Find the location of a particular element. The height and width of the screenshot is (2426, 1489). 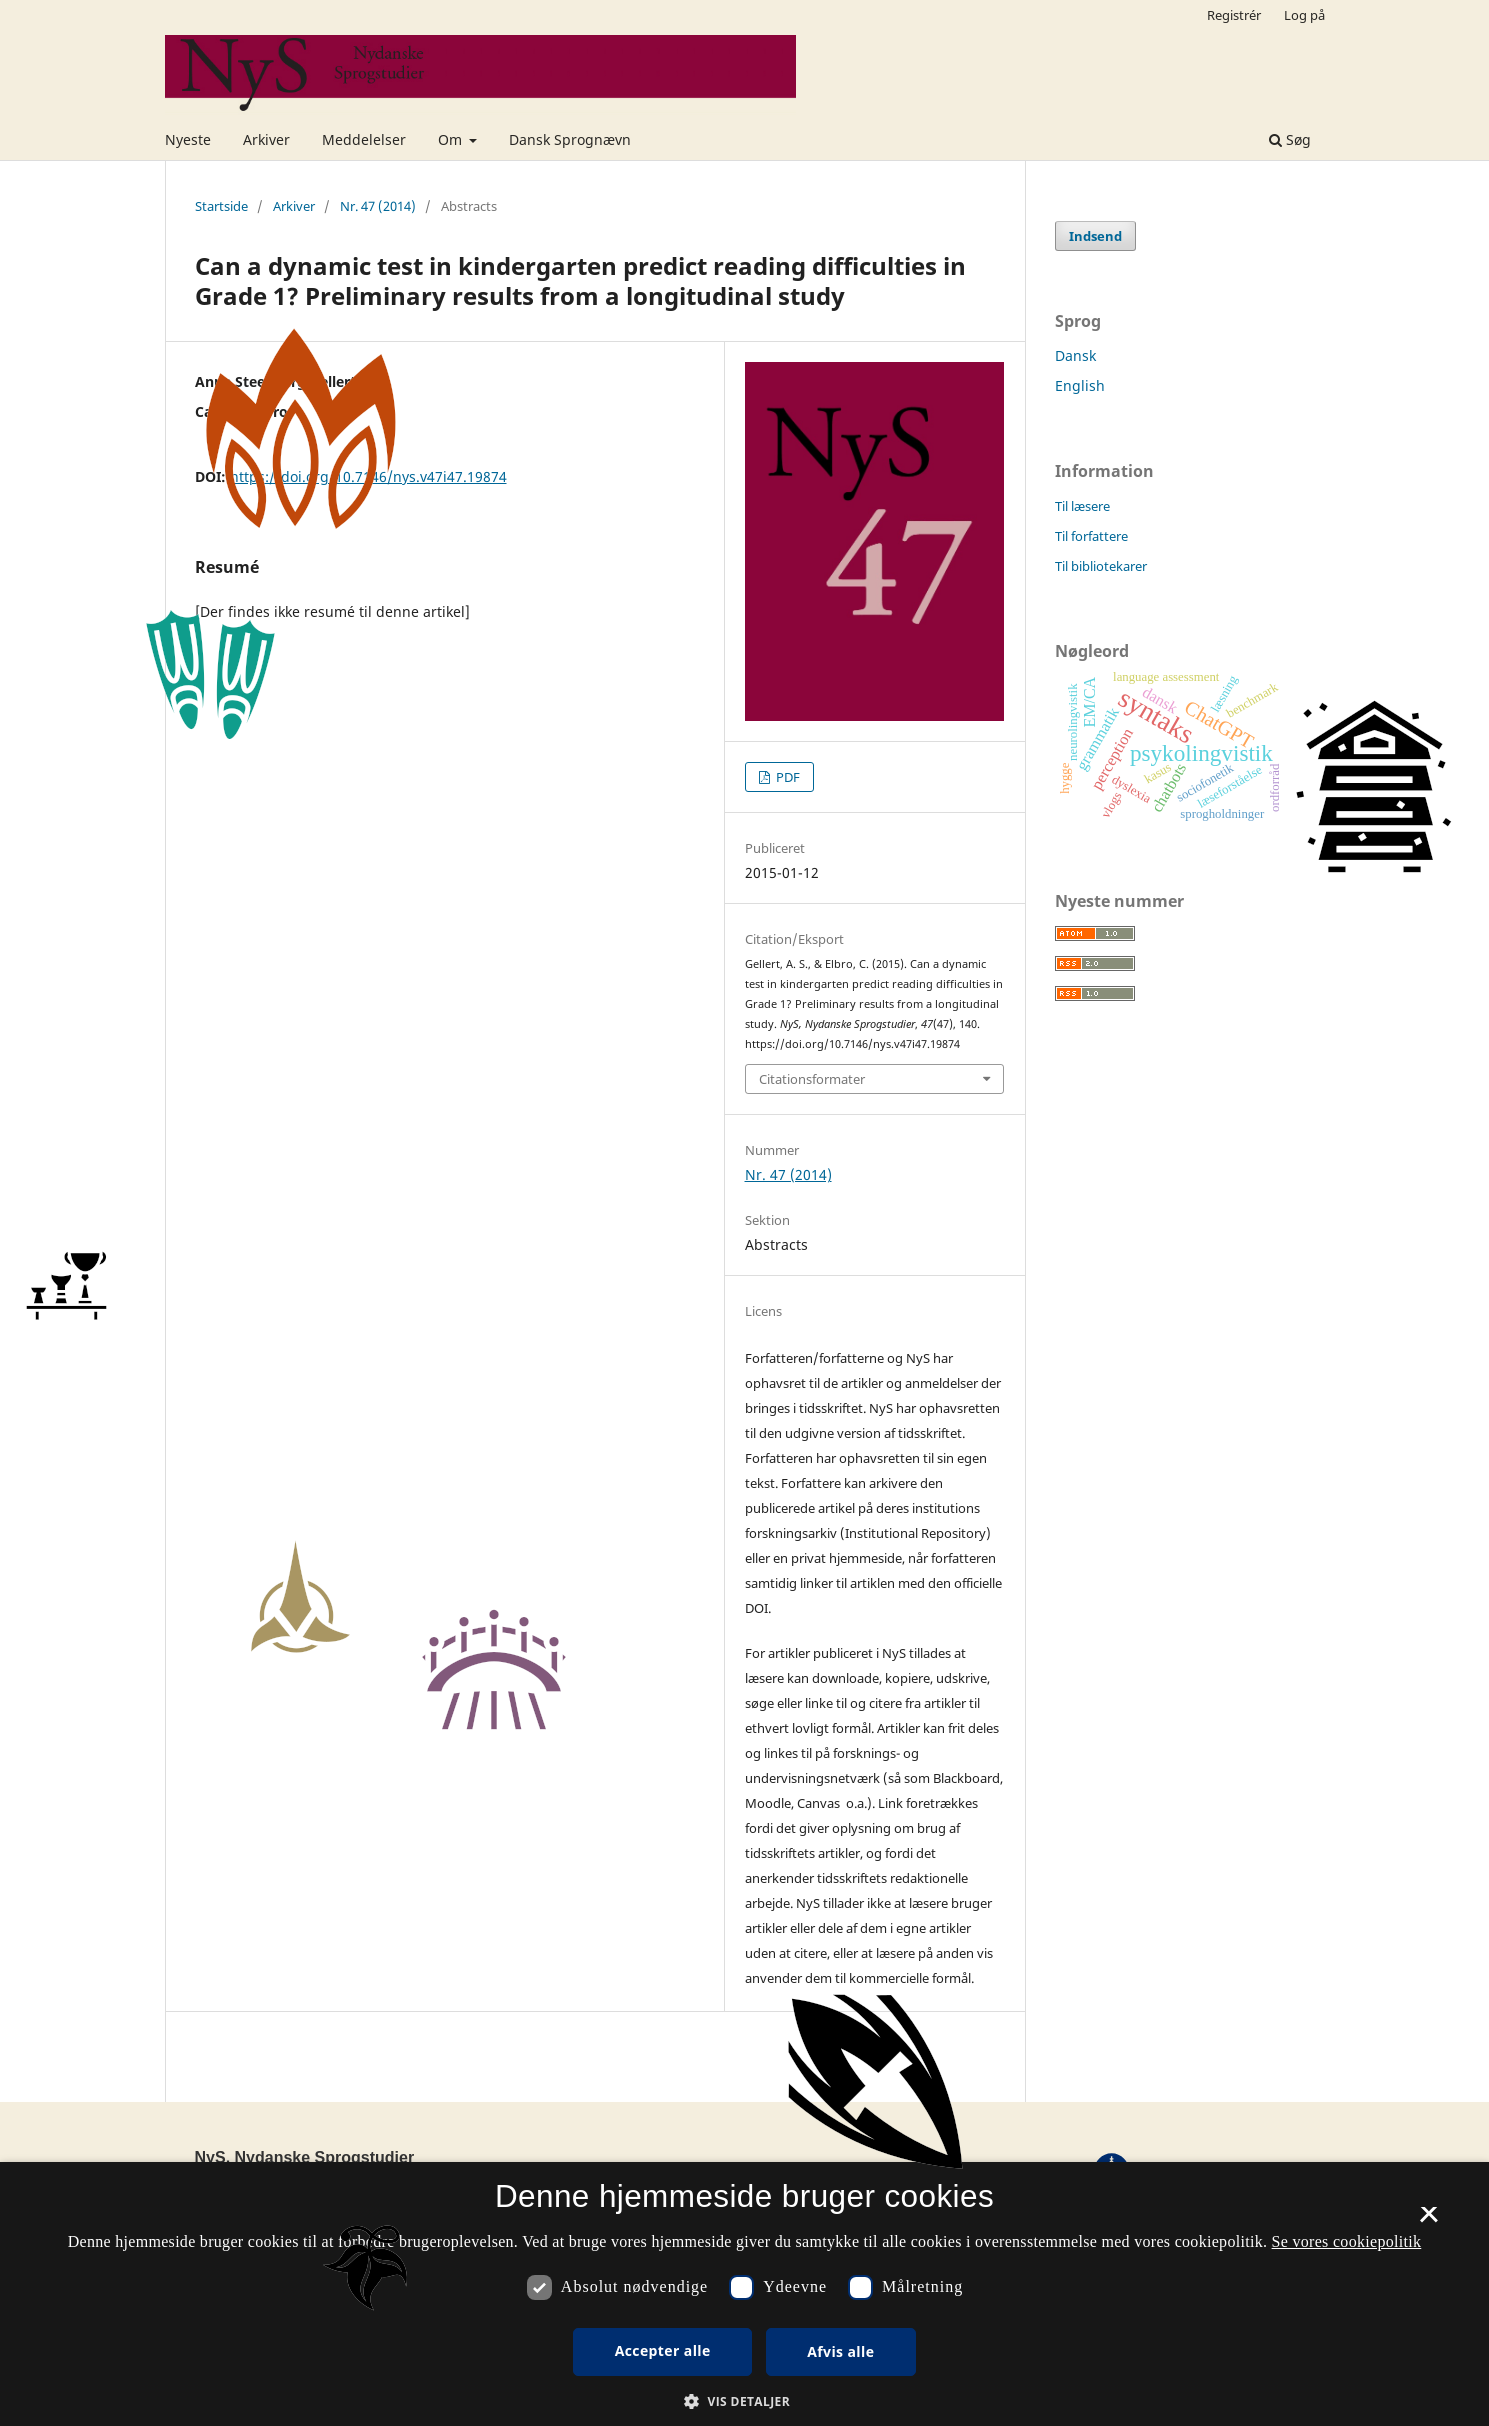

represents plant or nature-related content is located at coordinates (365, 2268).